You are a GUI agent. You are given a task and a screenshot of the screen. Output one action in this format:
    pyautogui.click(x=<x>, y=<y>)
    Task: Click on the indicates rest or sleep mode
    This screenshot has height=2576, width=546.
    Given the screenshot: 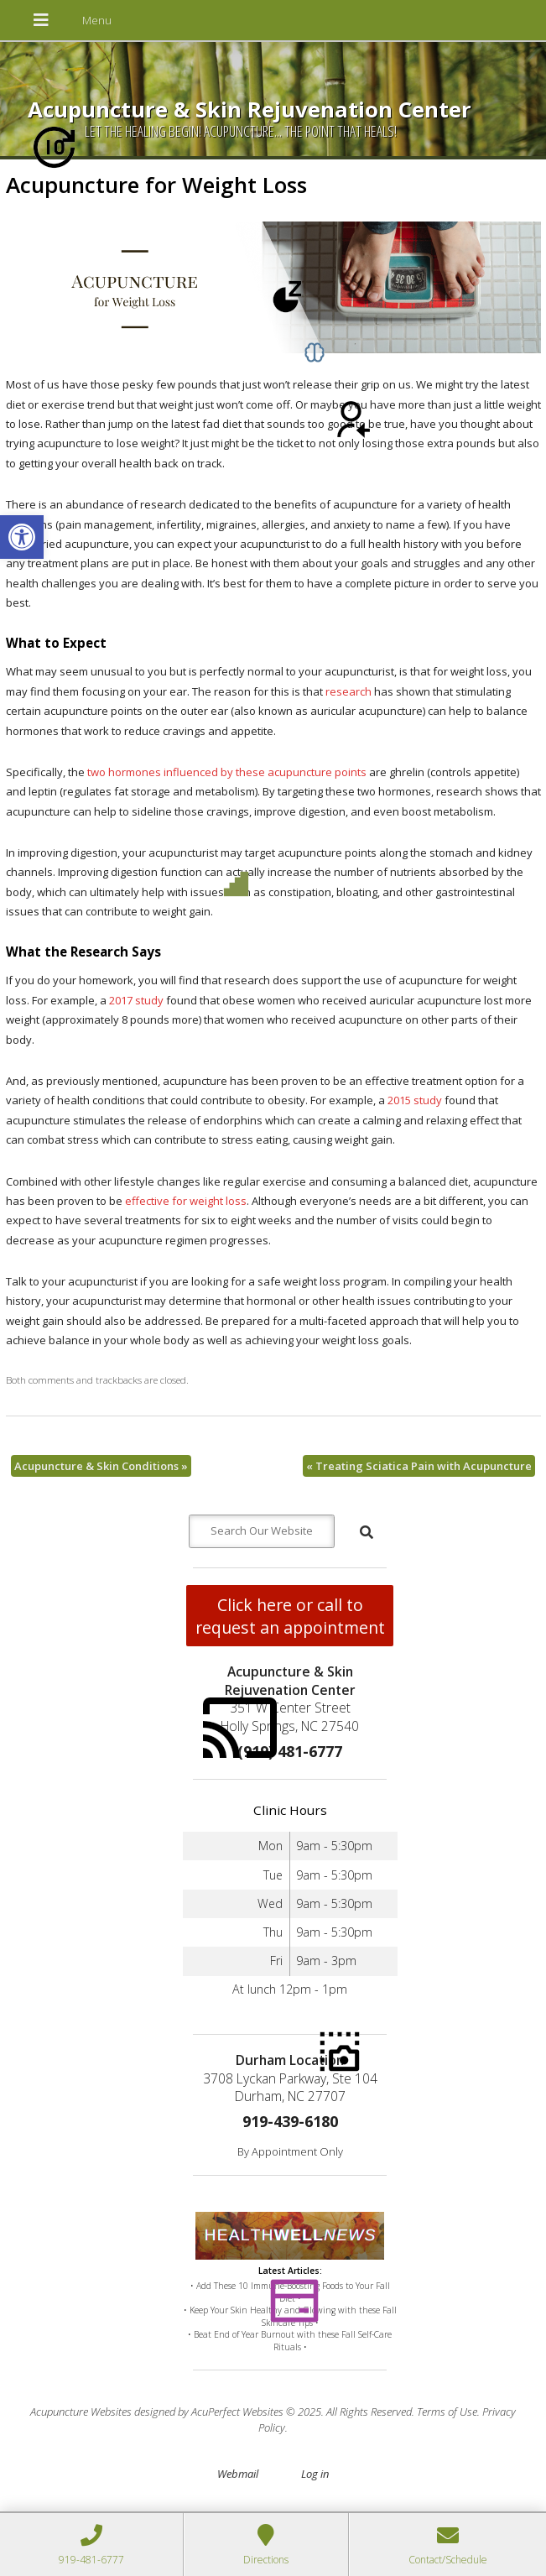 What is the action you would take?
    pyautogui.click(x=287, y=296)
    